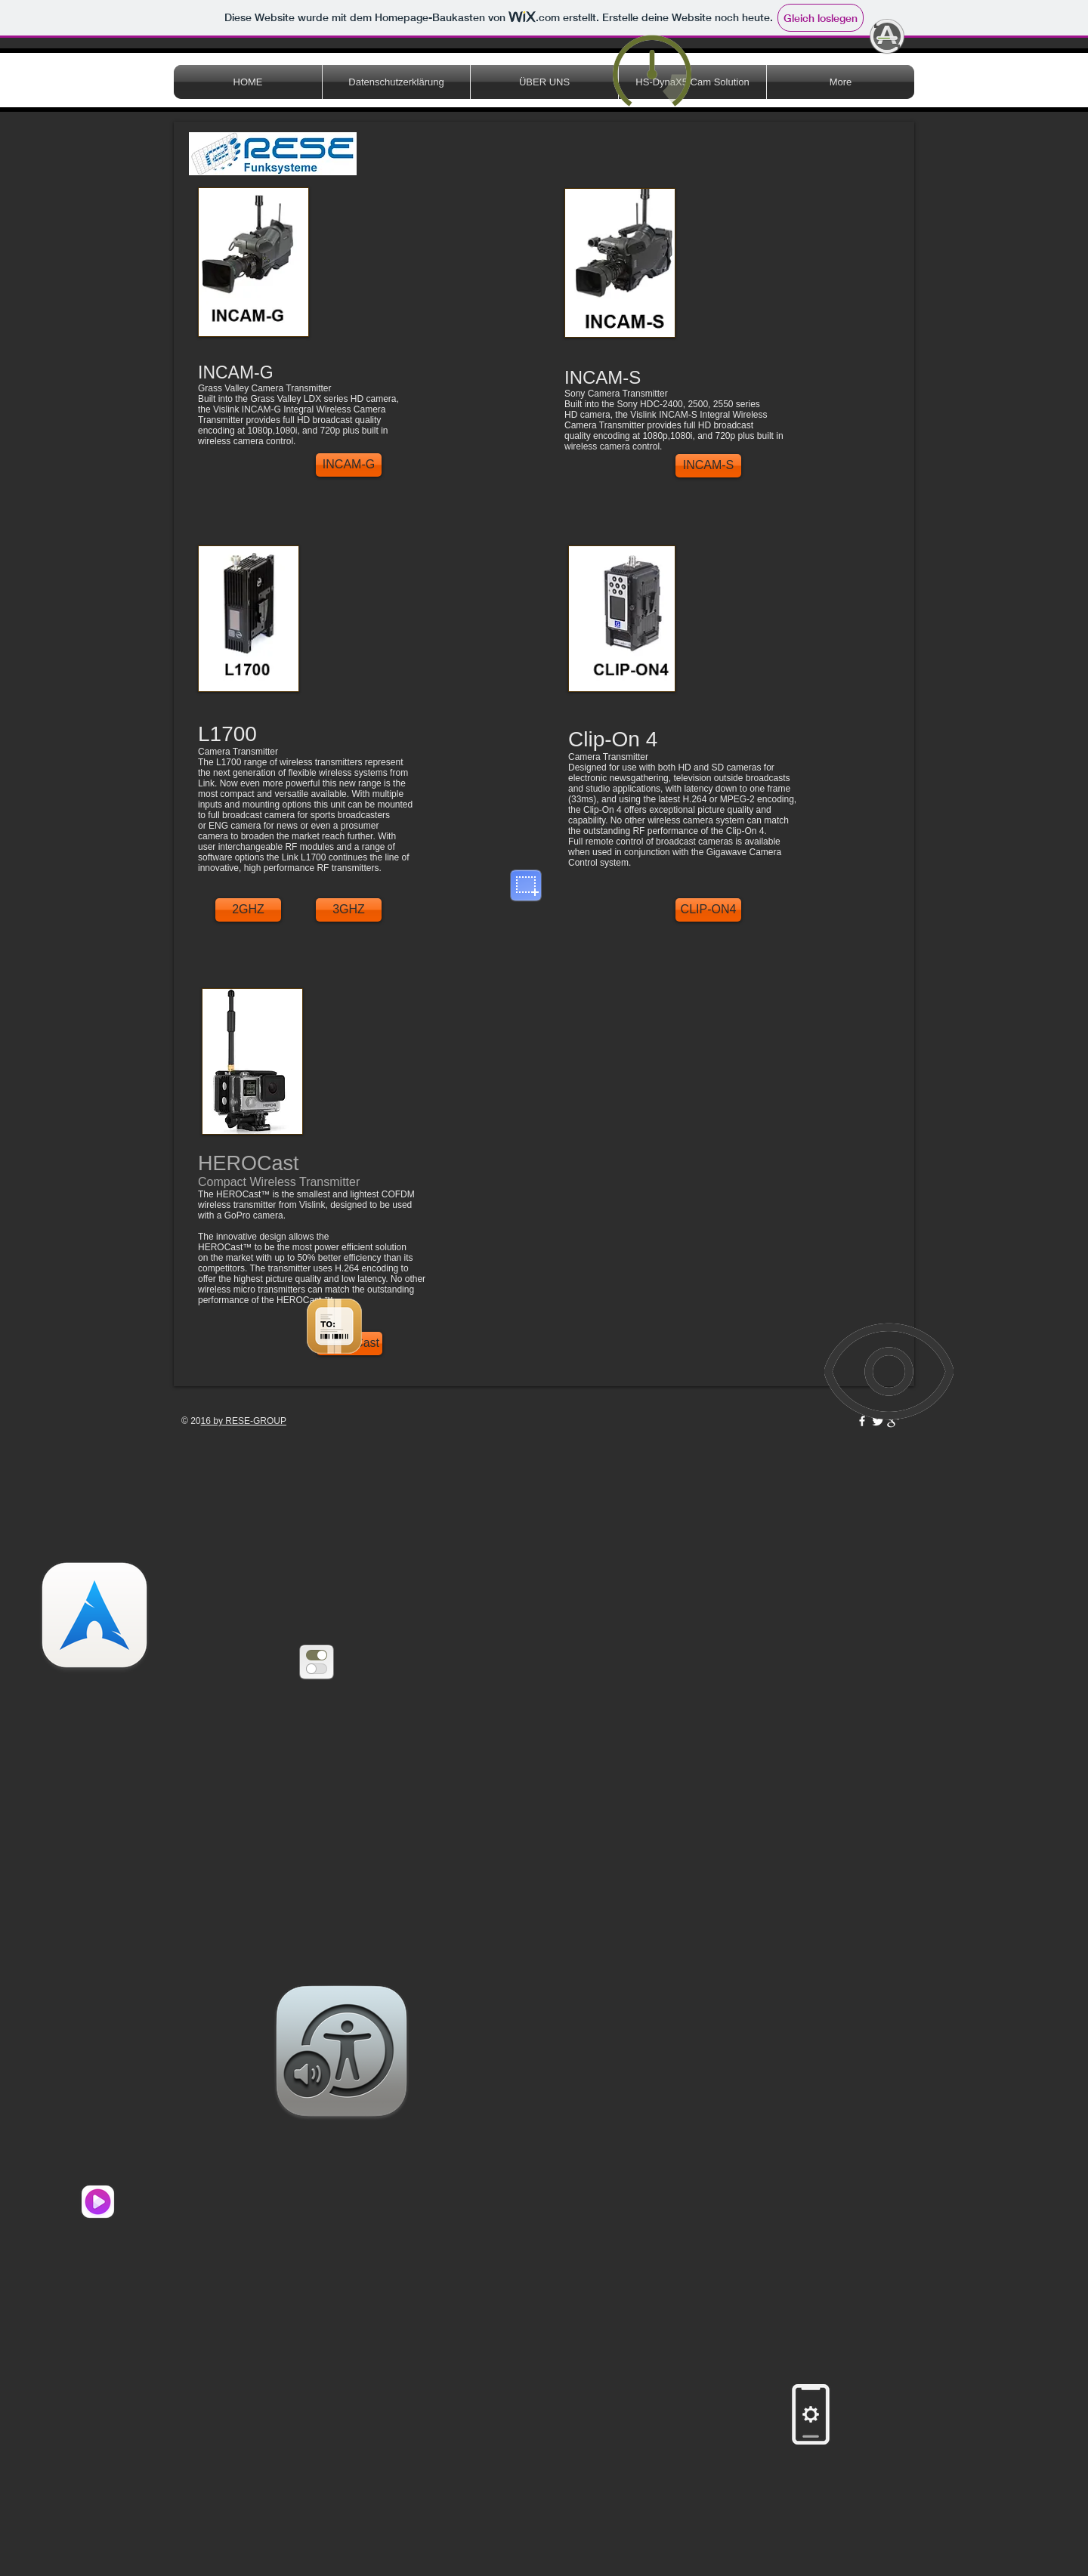 The height and width of the screenshot is (2576, 1088). Describe the element at coordinates (317, 1662) in the screenshot. I see `open gnome tweaks settings` at that location.